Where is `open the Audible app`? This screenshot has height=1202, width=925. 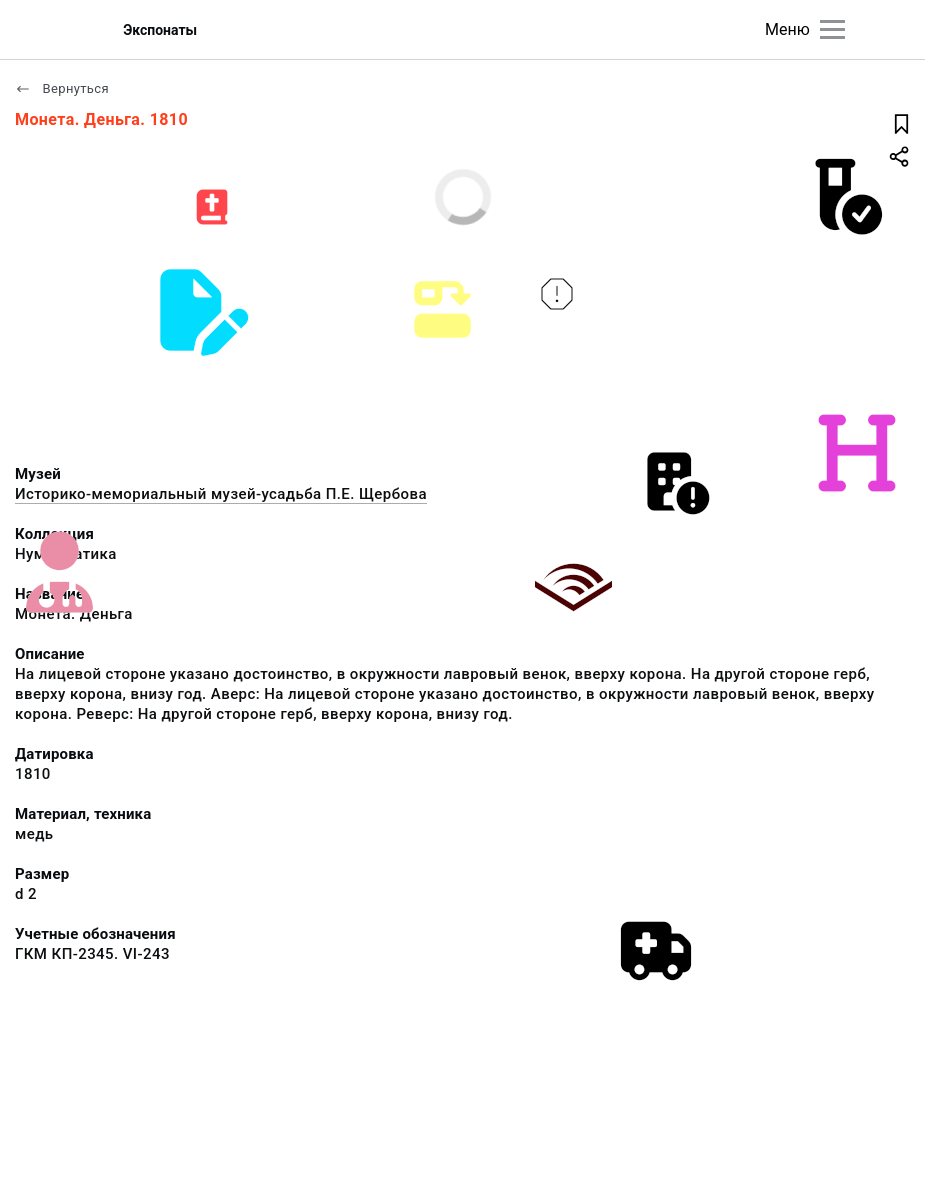 open the Audible app is located at coordinates (573, 587).